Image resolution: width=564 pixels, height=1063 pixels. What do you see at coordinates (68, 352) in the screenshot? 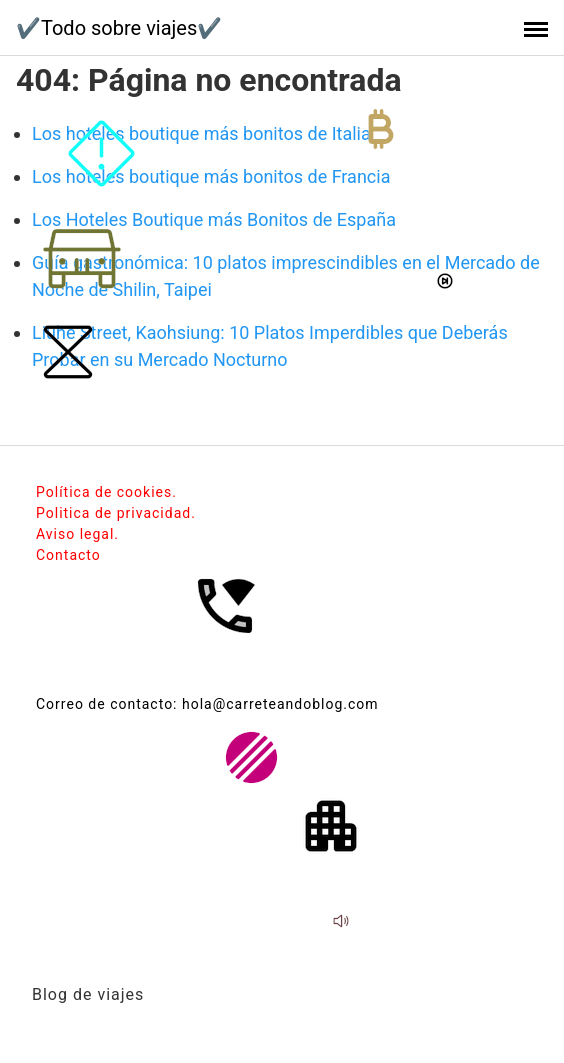
I see `indicates loading or processing in progress` at bounding box center [68, 352].